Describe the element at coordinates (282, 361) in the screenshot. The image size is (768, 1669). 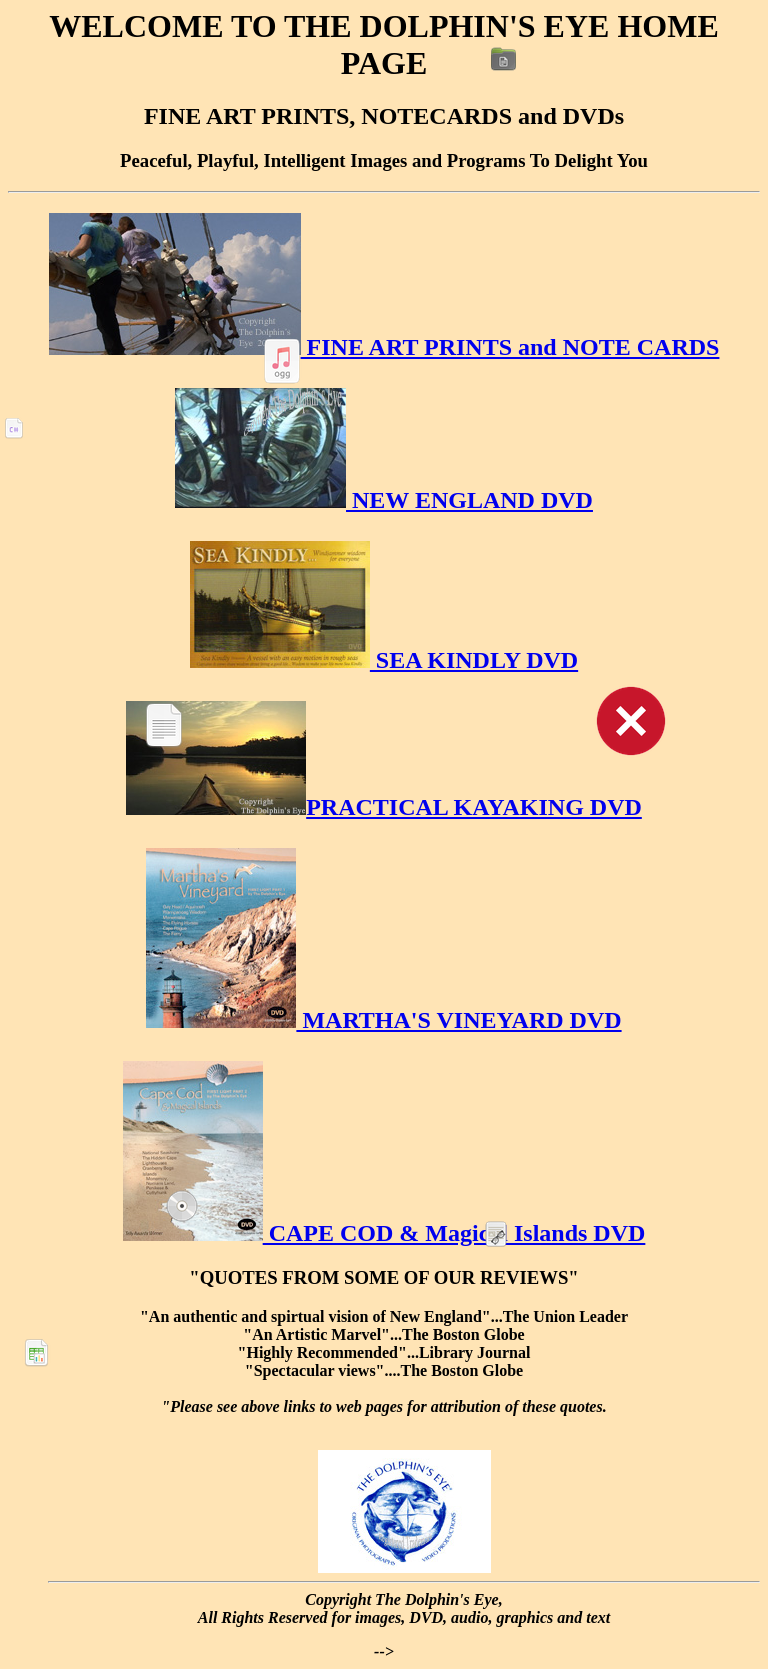
I see `an ogg vorbis audio file` at that location.